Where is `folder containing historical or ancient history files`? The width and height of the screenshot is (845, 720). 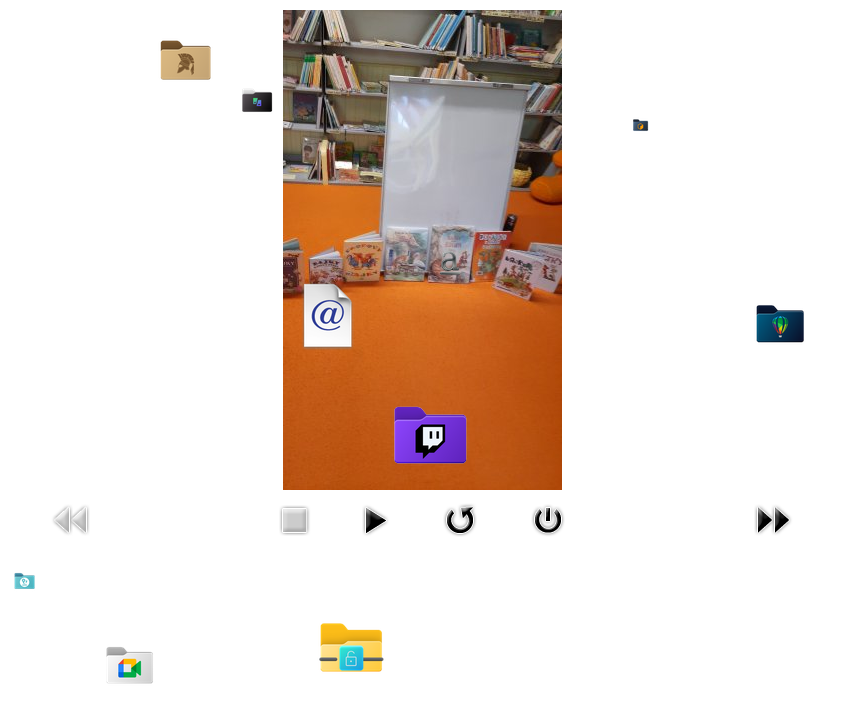
folder containing historical or ancient history files is located at coordinates (185, 61).